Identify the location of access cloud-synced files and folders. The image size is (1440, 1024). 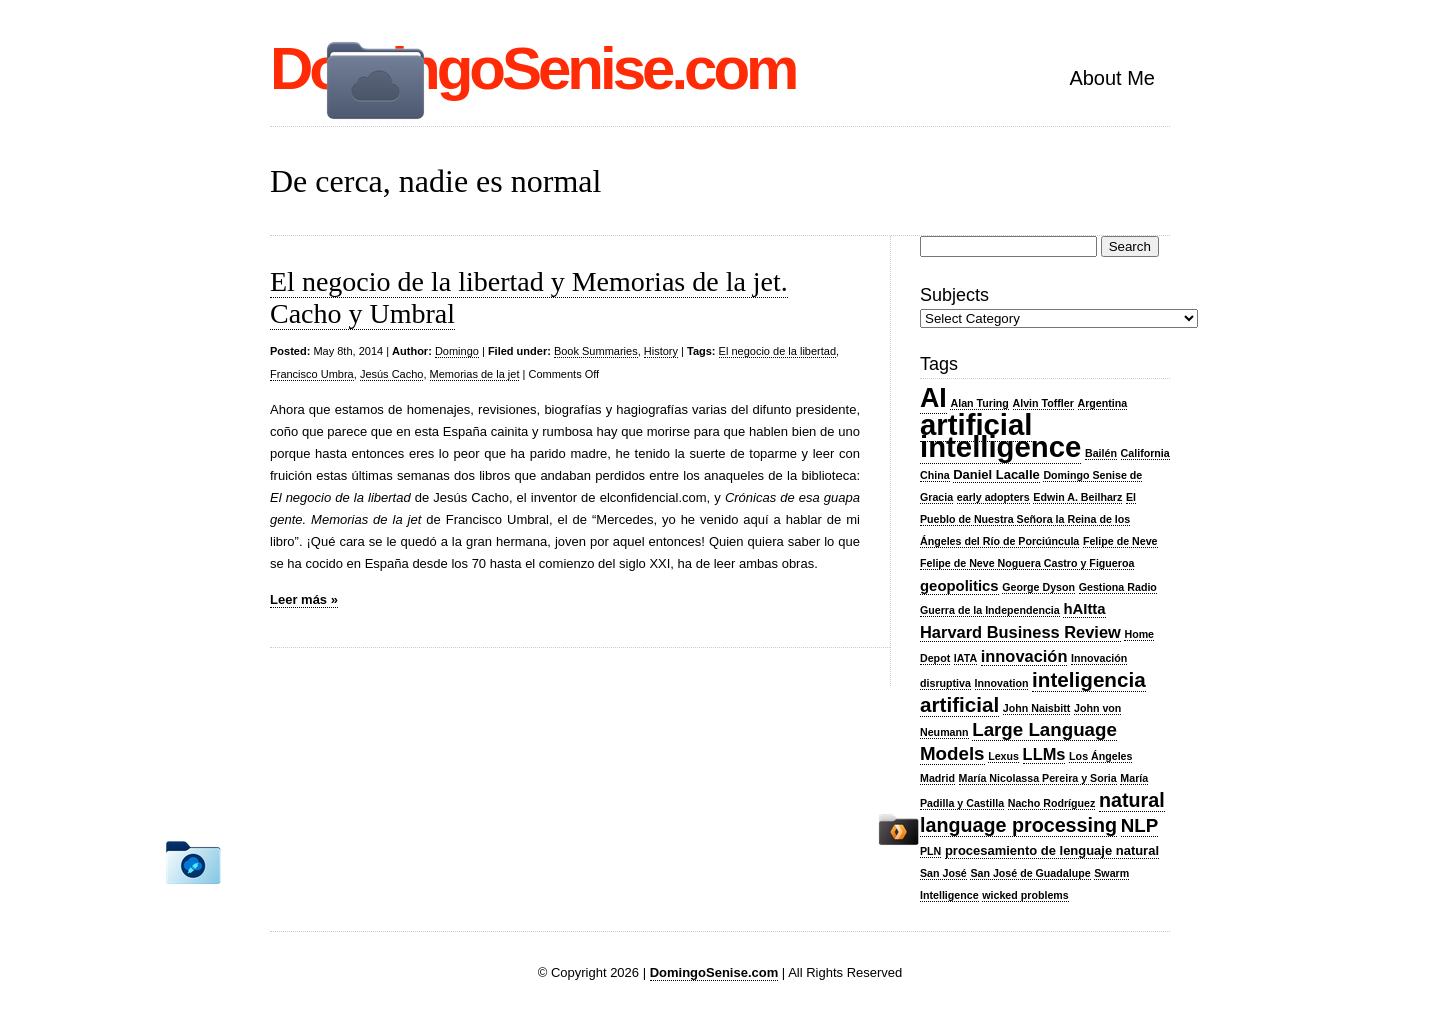
(375, 80).